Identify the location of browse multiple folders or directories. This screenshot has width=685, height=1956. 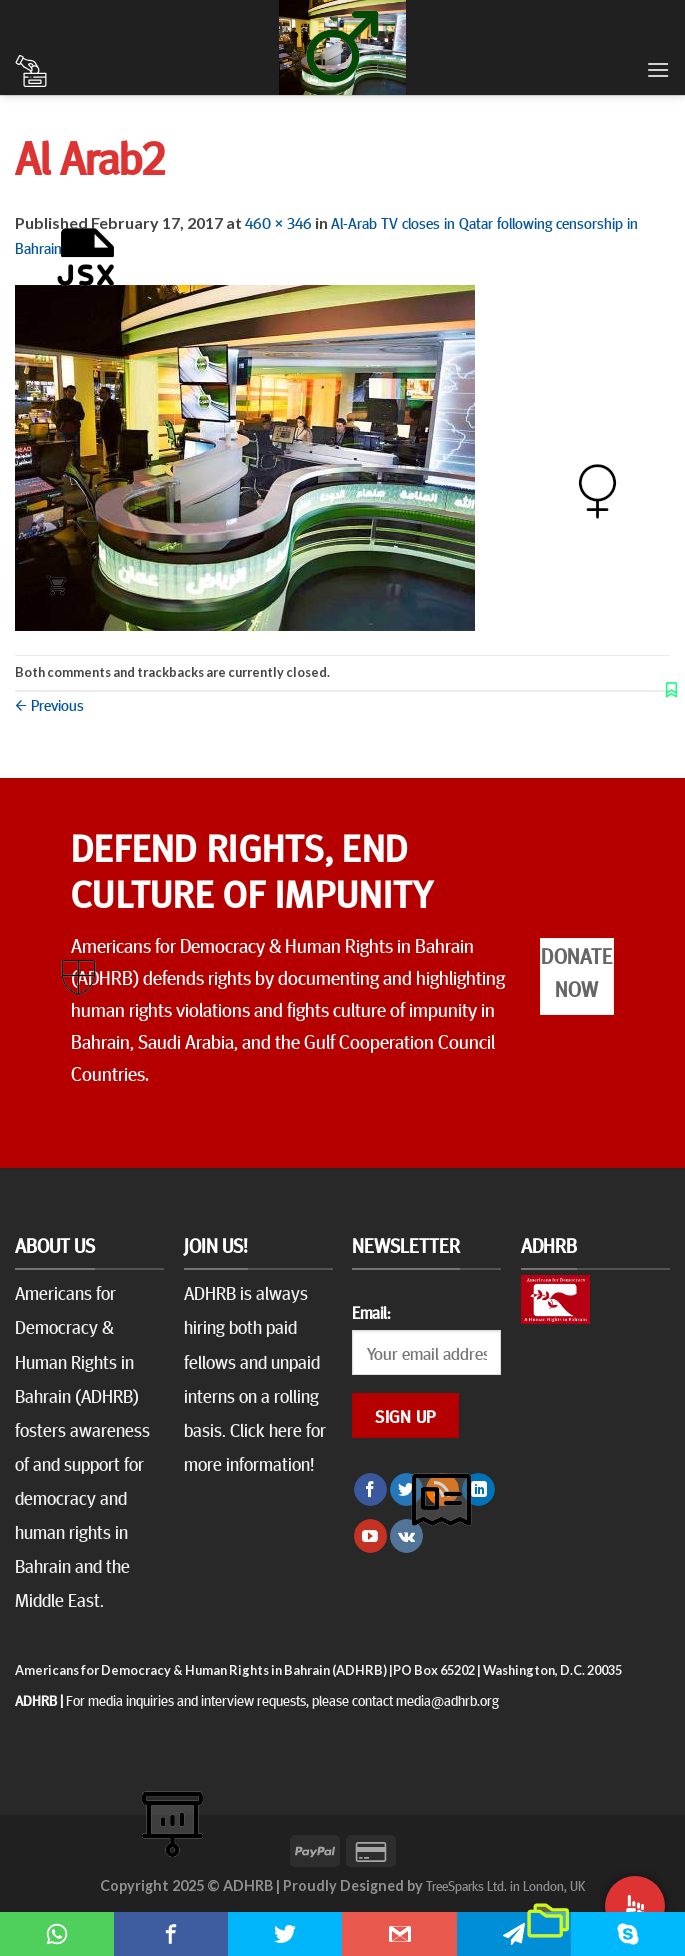
(547, 1920).